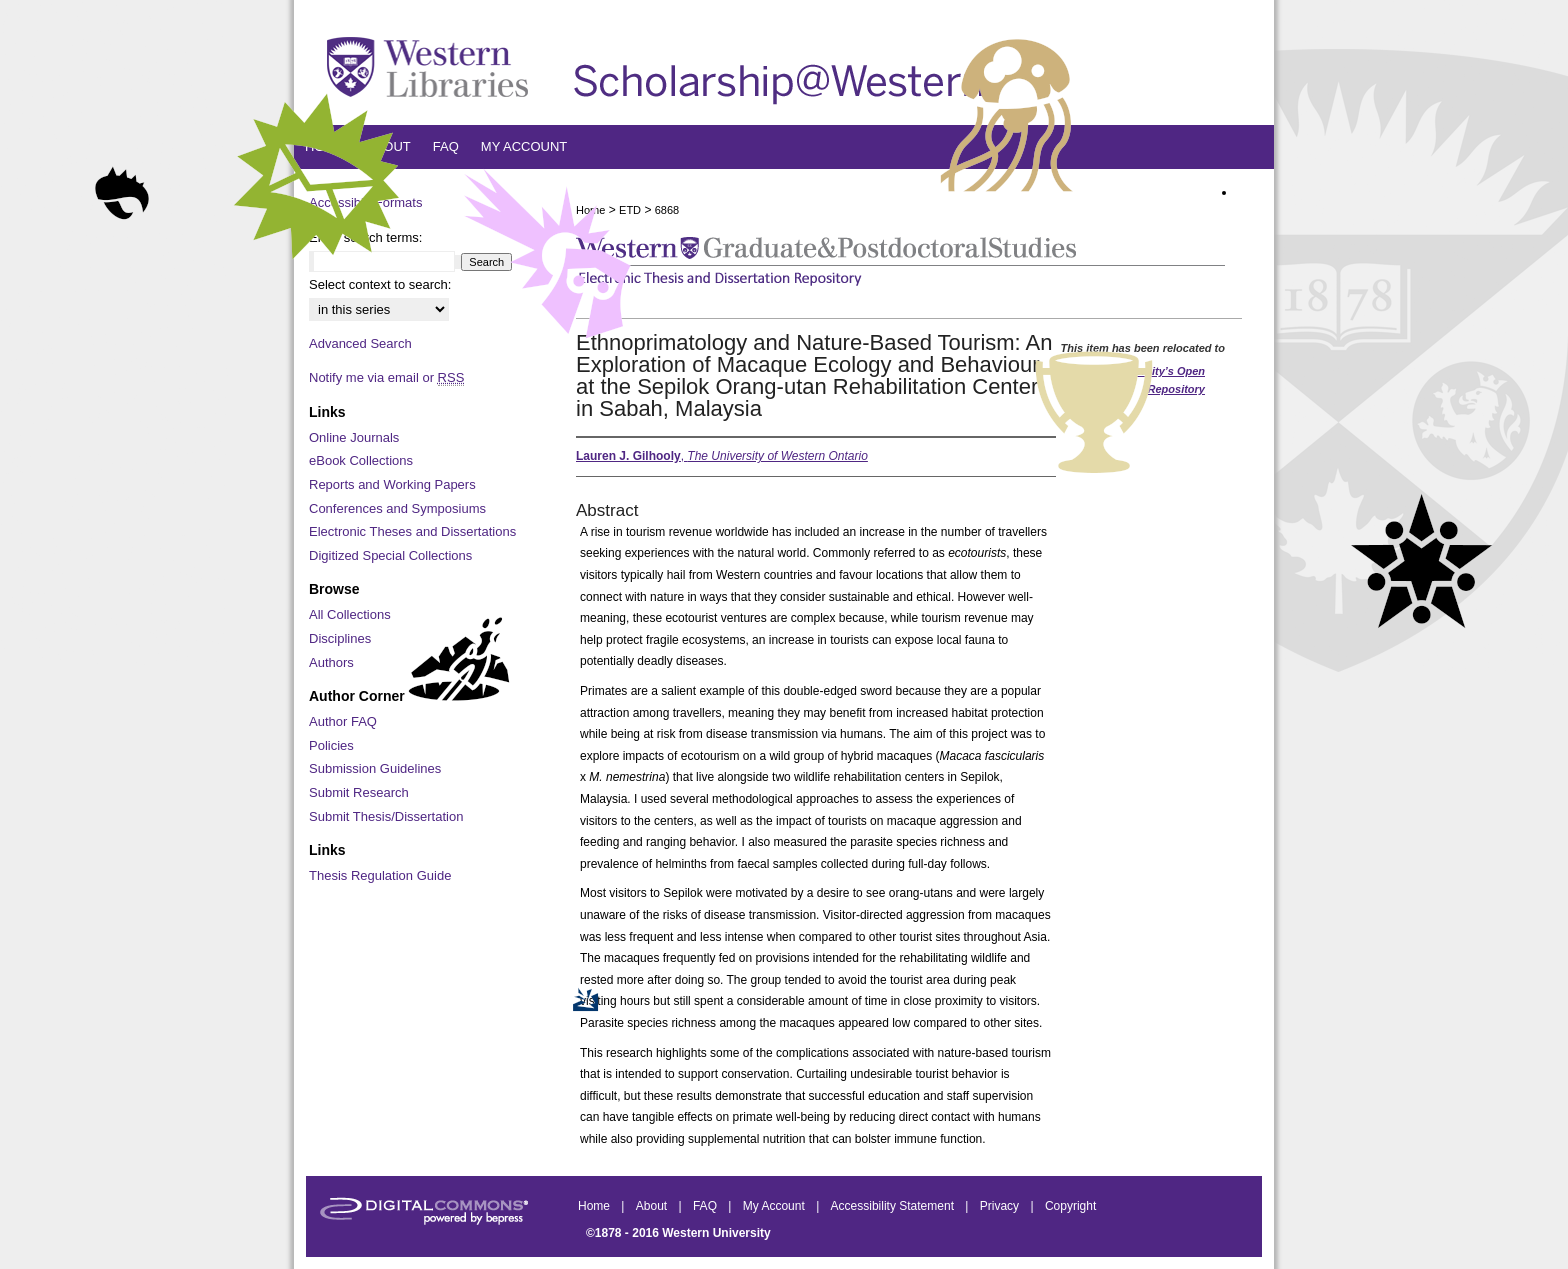 The image size is (1568, 1269). I want to click on view achievements or rewards in a game, so click(1421, 563).